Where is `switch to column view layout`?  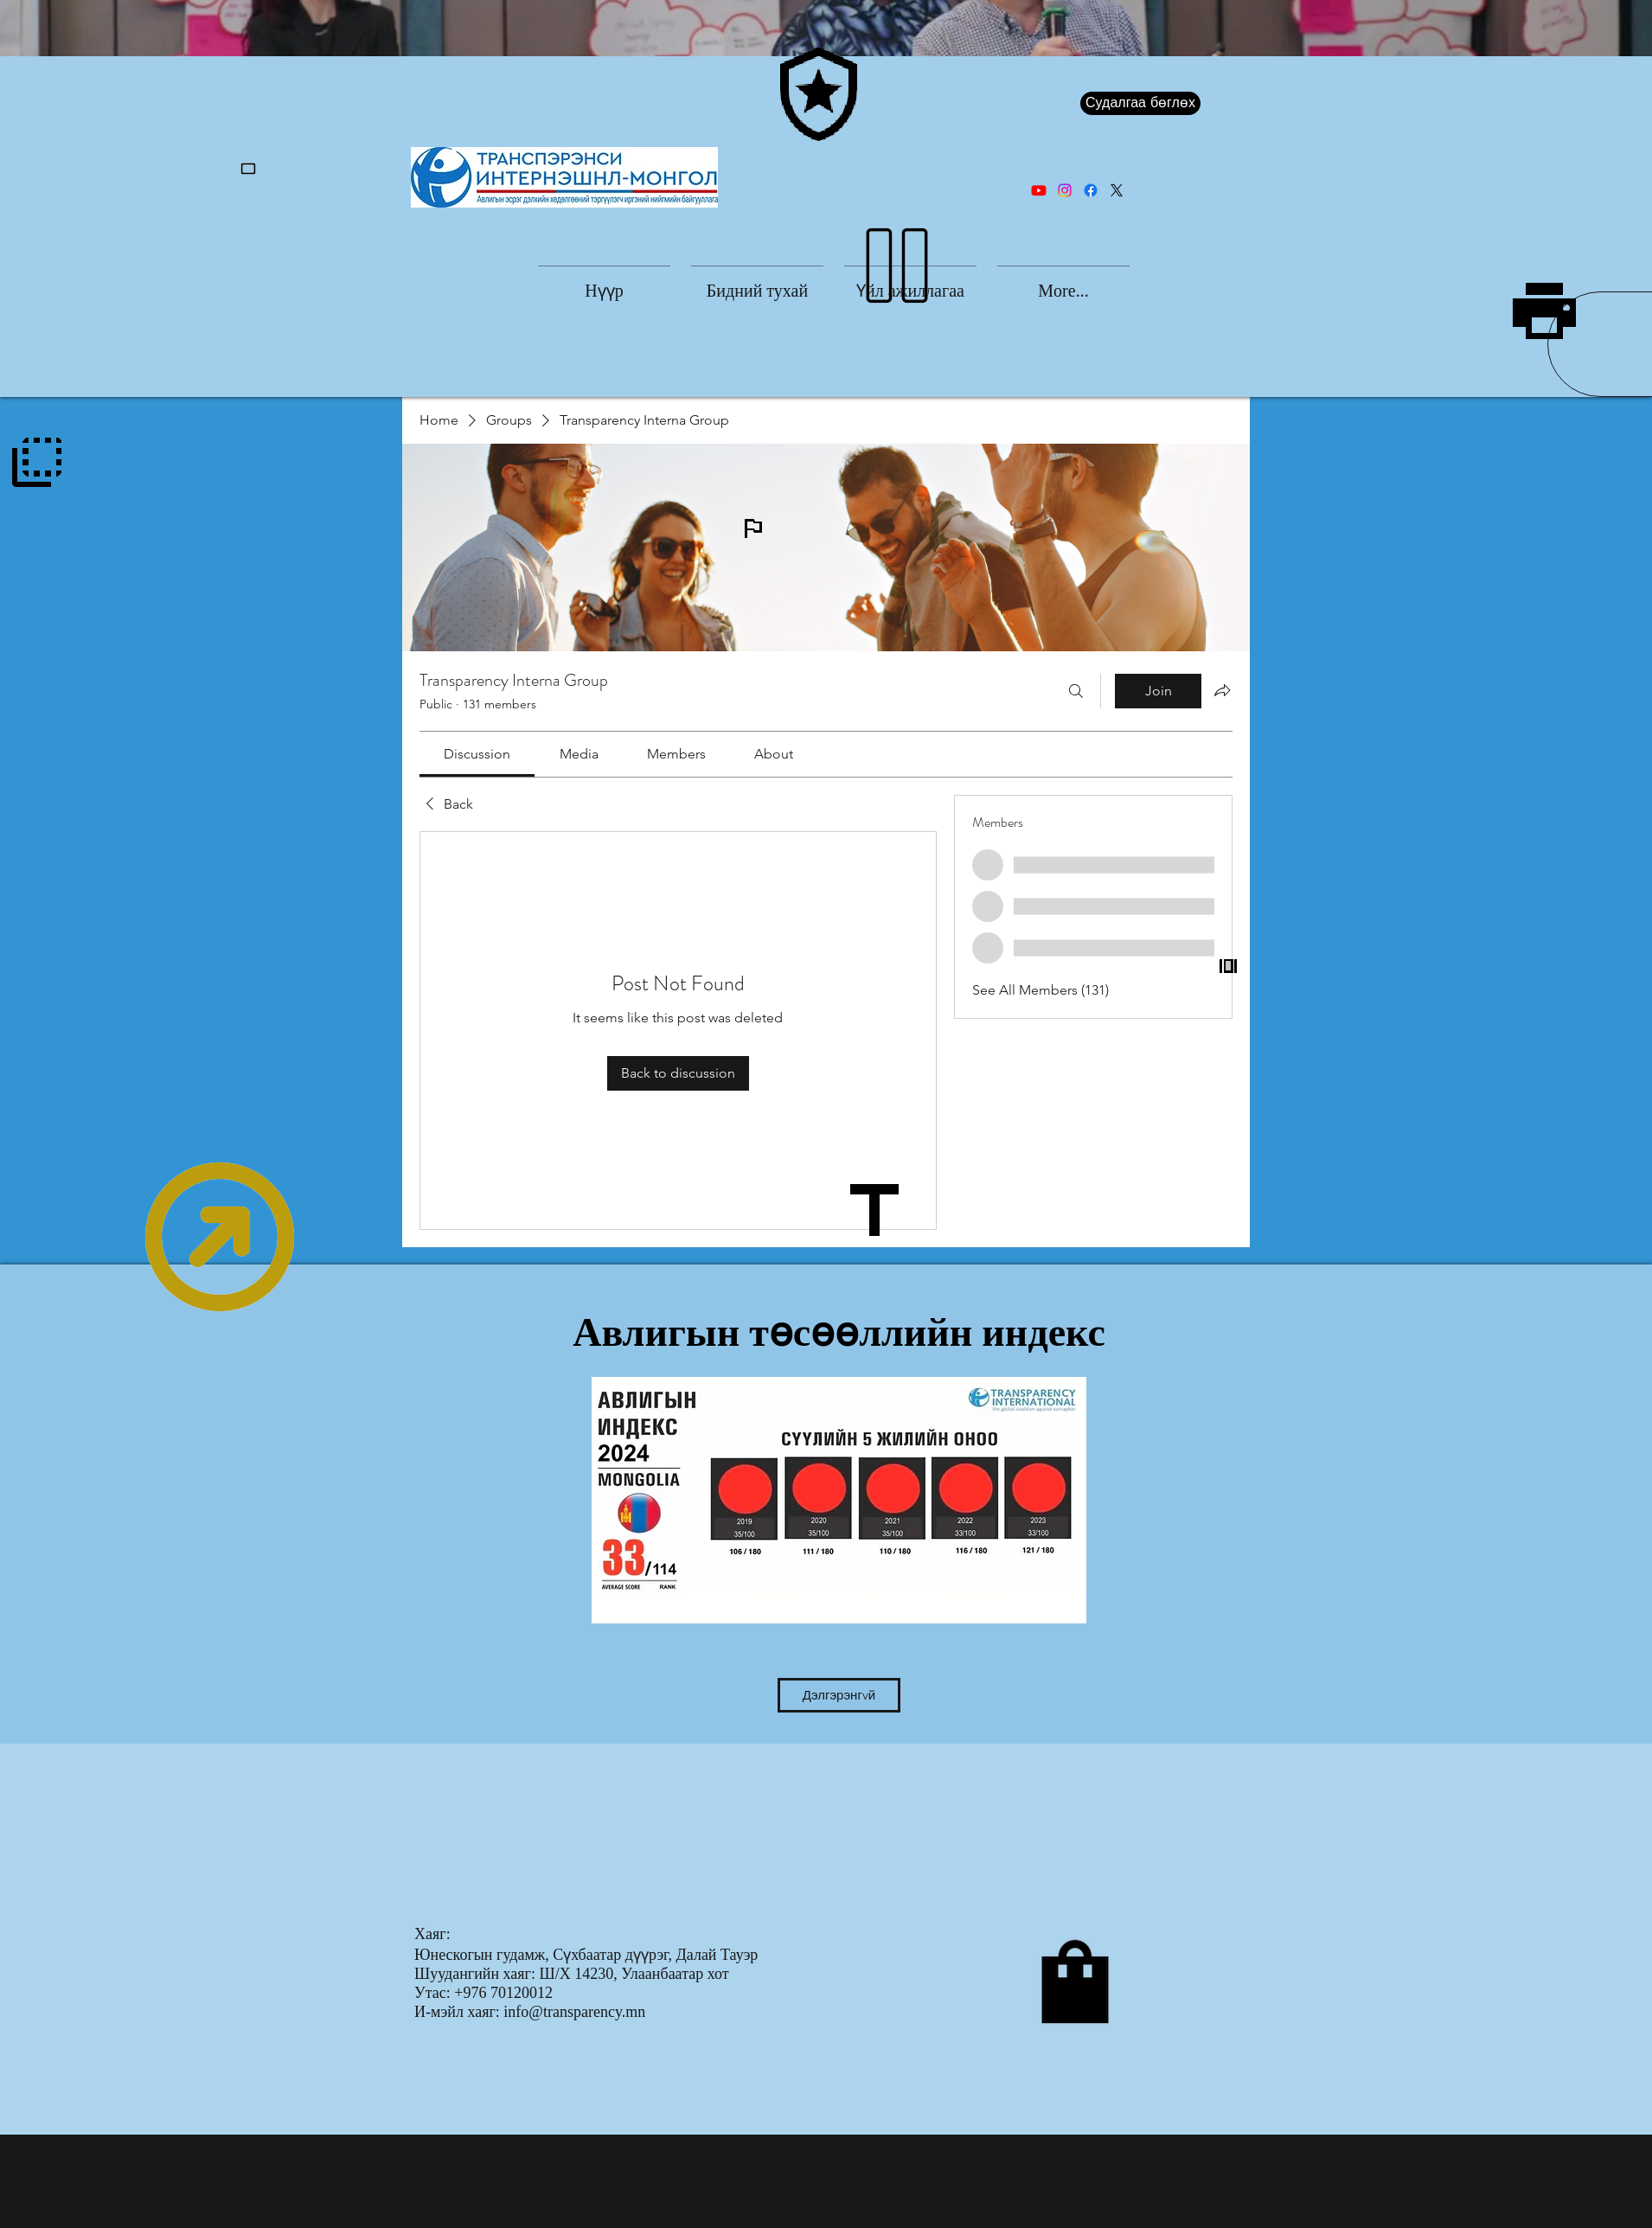
switch to column view layout is located at coordinates (897, 266).